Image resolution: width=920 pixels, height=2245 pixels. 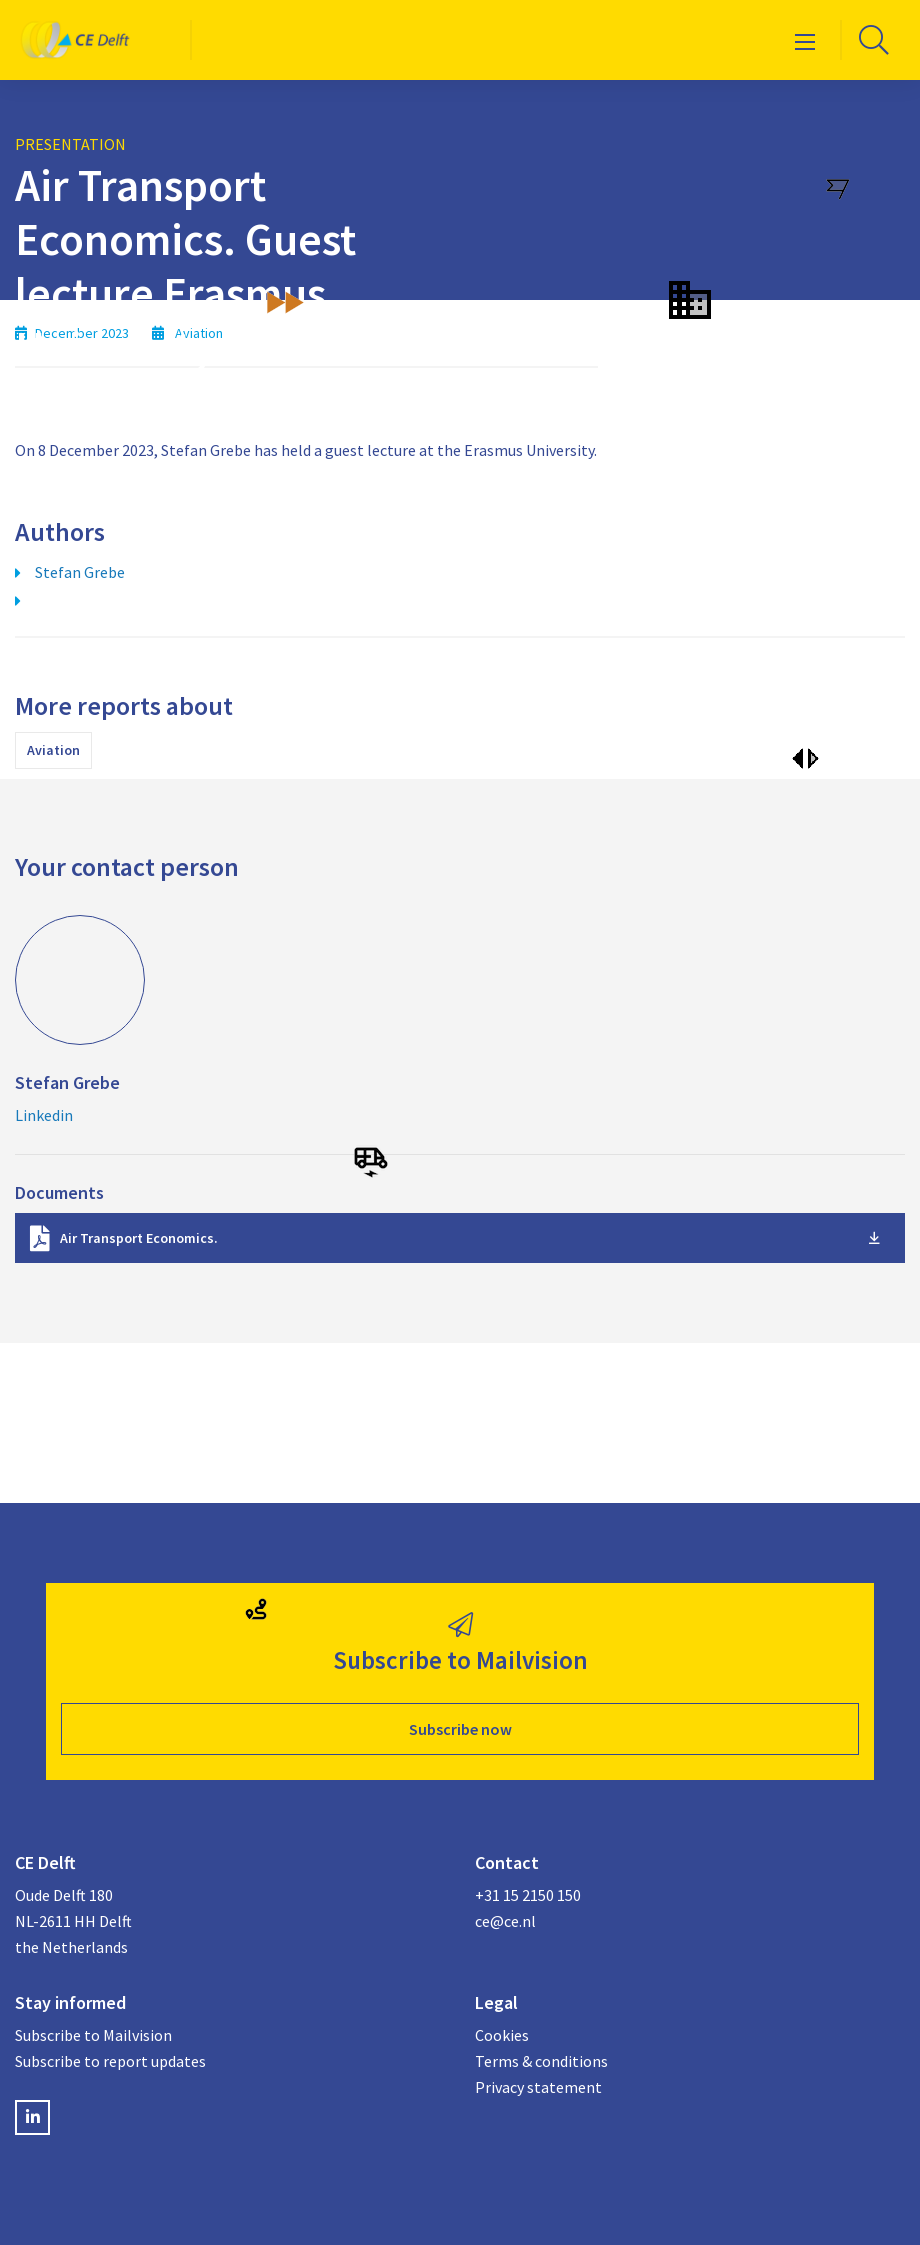 What do you see at coordinates (256, 1609) in the screenshot?
I see `view route between two locations` at bounding box center [256, 1609].